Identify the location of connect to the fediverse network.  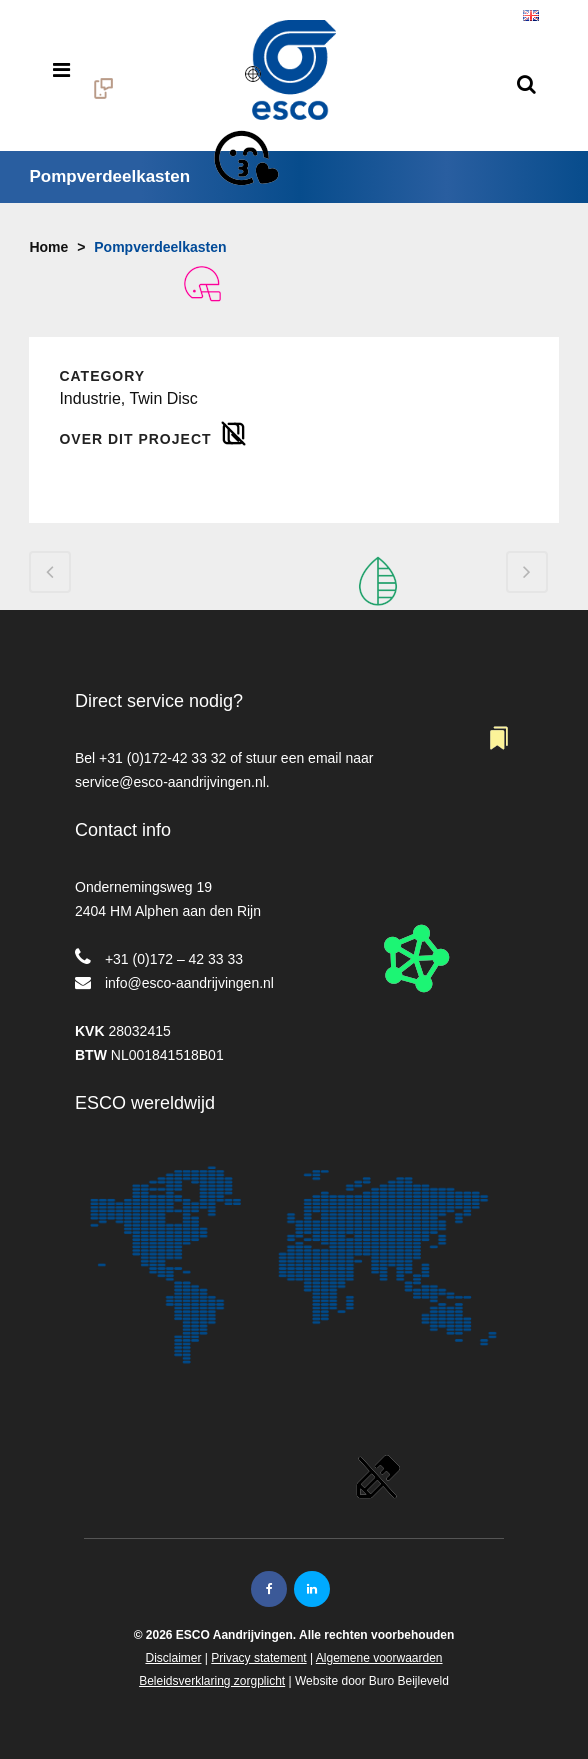
(415, 958).